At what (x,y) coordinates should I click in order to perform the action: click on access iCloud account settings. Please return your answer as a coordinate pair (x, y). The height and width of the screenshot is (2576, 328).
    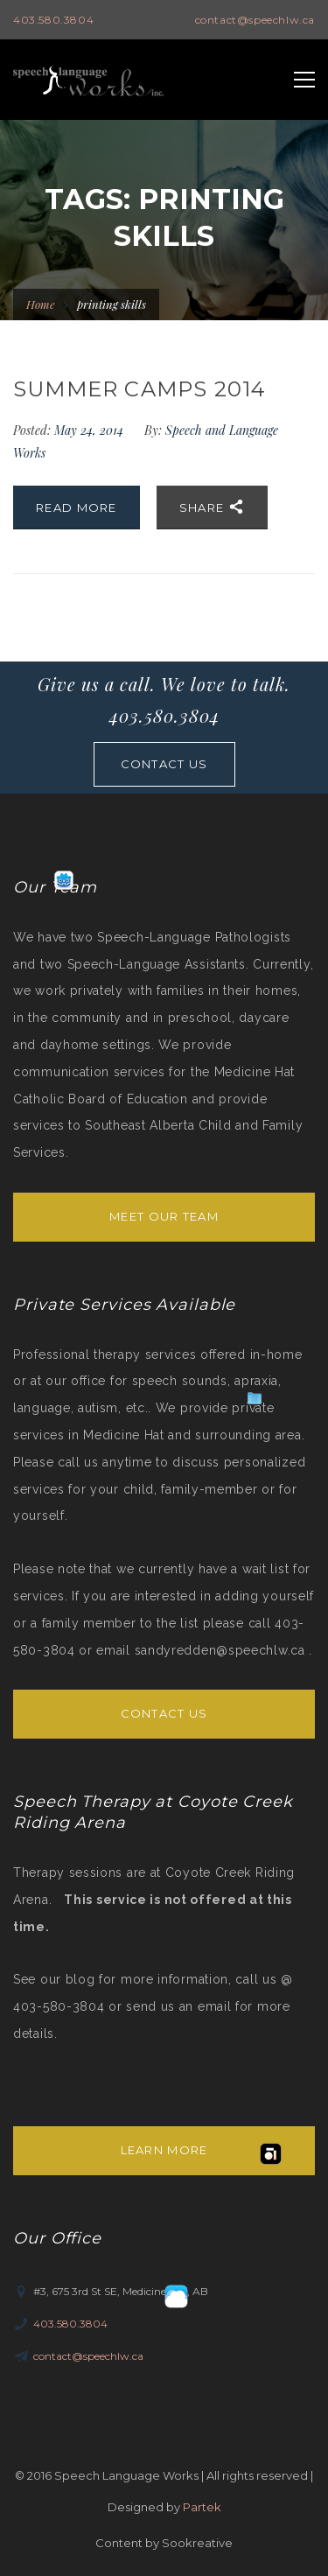
    Looking at the image, I should click on (176, 2296).